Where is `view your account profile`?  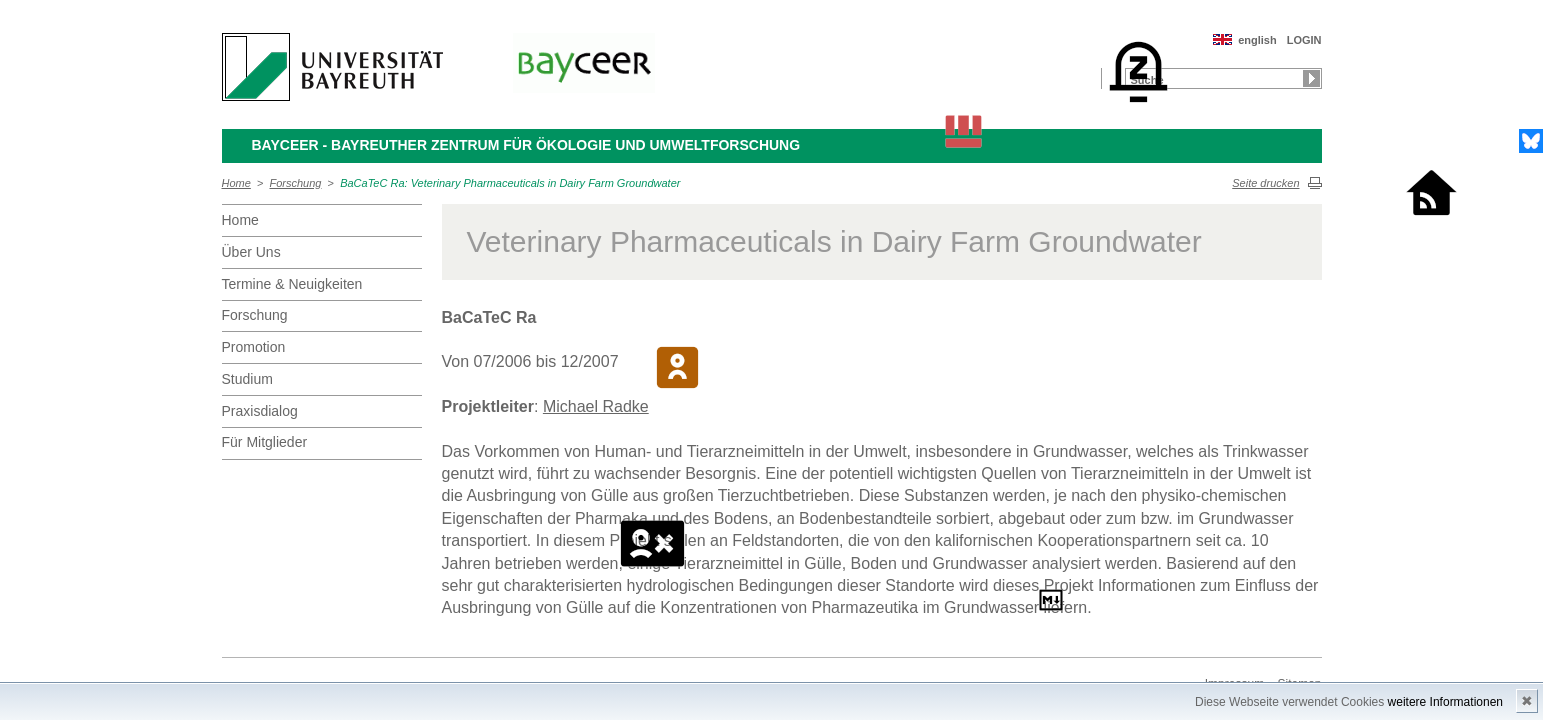
view your account profile is located at coordinates (677, 367).